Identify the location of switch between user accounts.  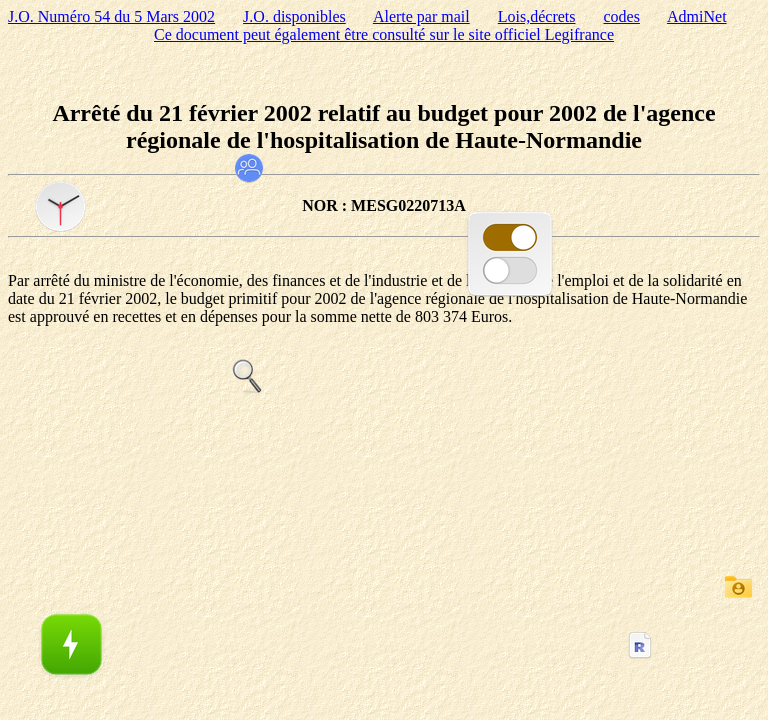
(249, 168).